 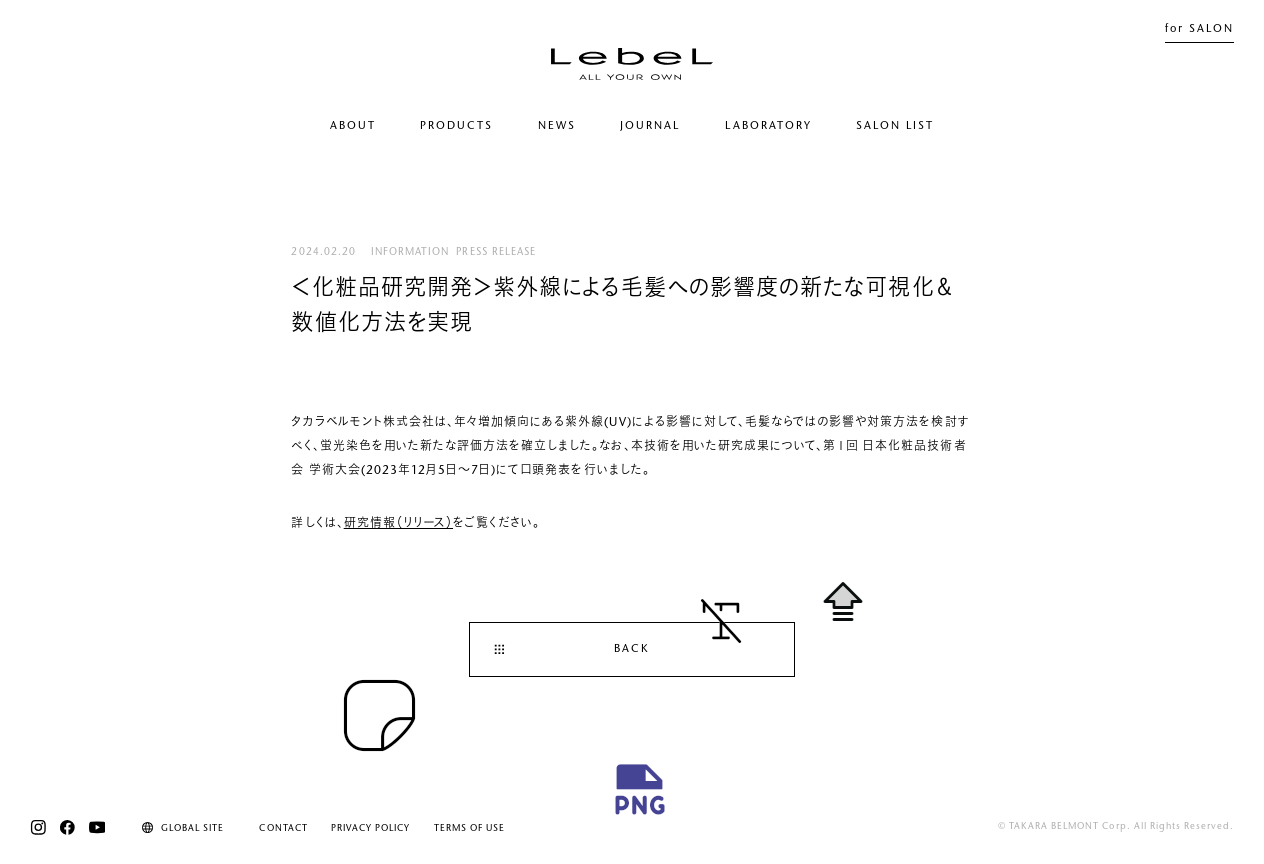 What do you see at coordinates (639, 791) in the screenshot?
I see `indicates a PNG image file` at bounding box center [639, 791].